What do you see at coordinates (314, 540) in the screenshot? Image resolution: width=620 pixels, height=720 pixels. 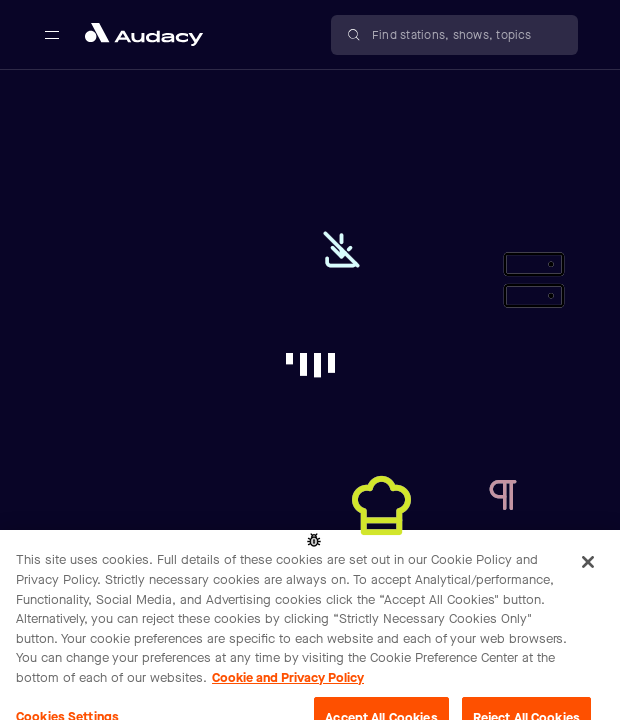 I see `find pest control services nearby` at bounding box center [314, 540].